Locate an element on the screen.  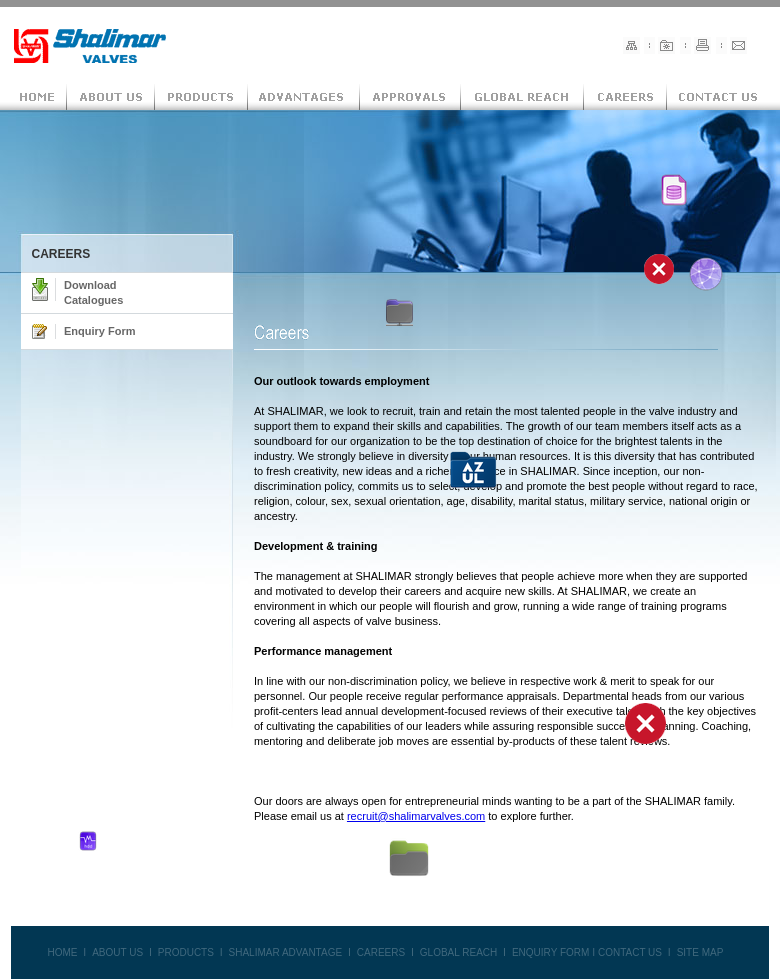
libreoffice base database template file is located at coordinates (674, 190).